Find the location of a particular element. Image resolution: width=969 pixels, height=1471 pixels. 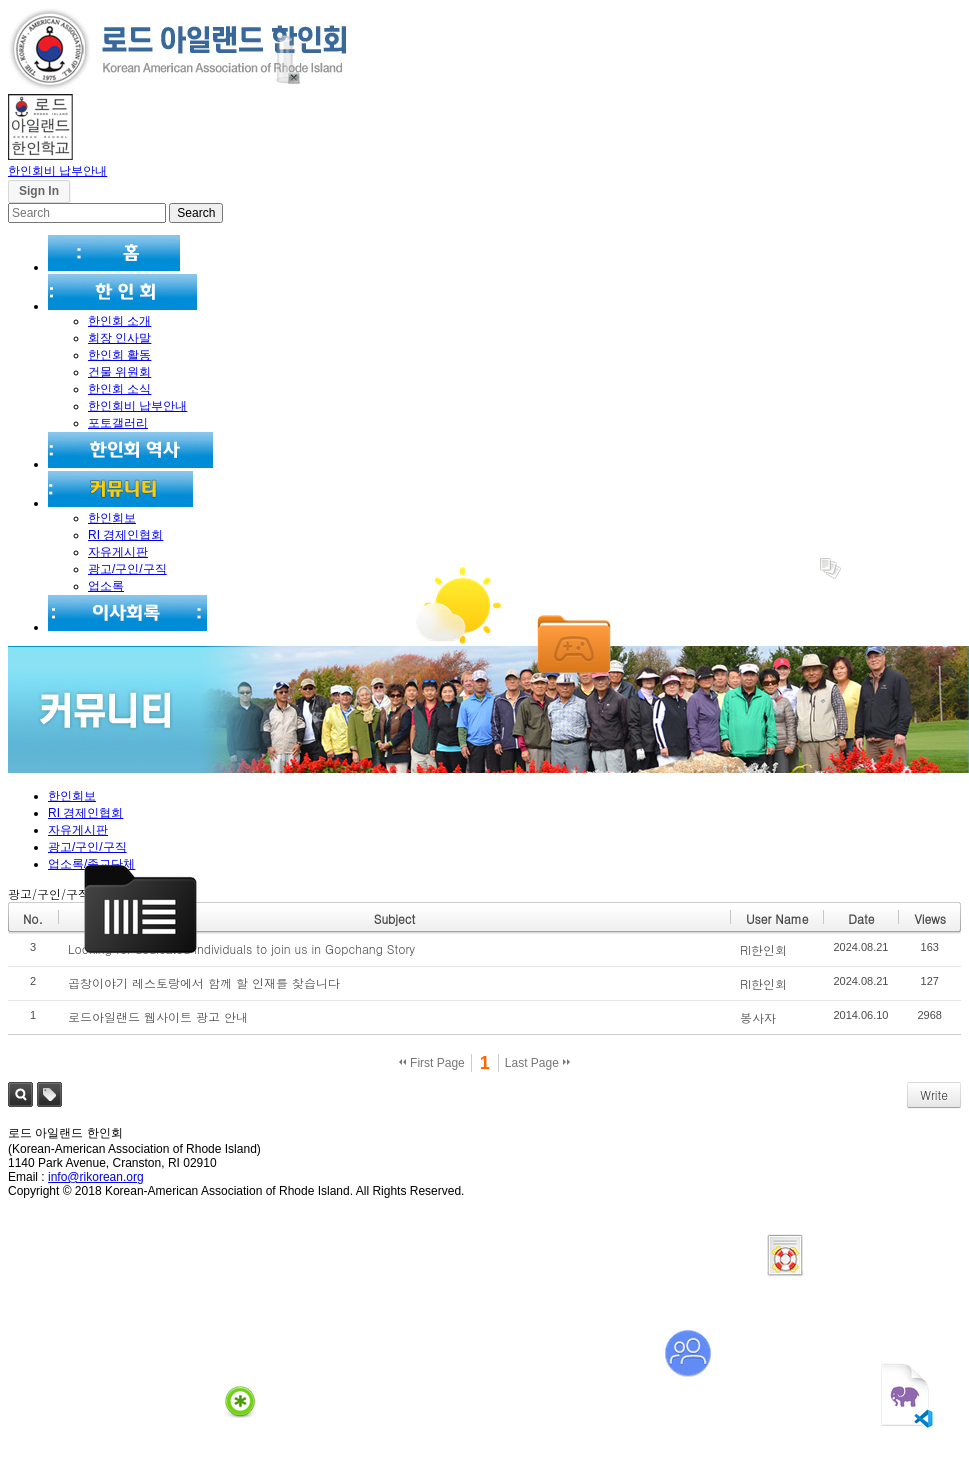

indicates partly cloudy weather conditions is located at coordinates (458, 605).